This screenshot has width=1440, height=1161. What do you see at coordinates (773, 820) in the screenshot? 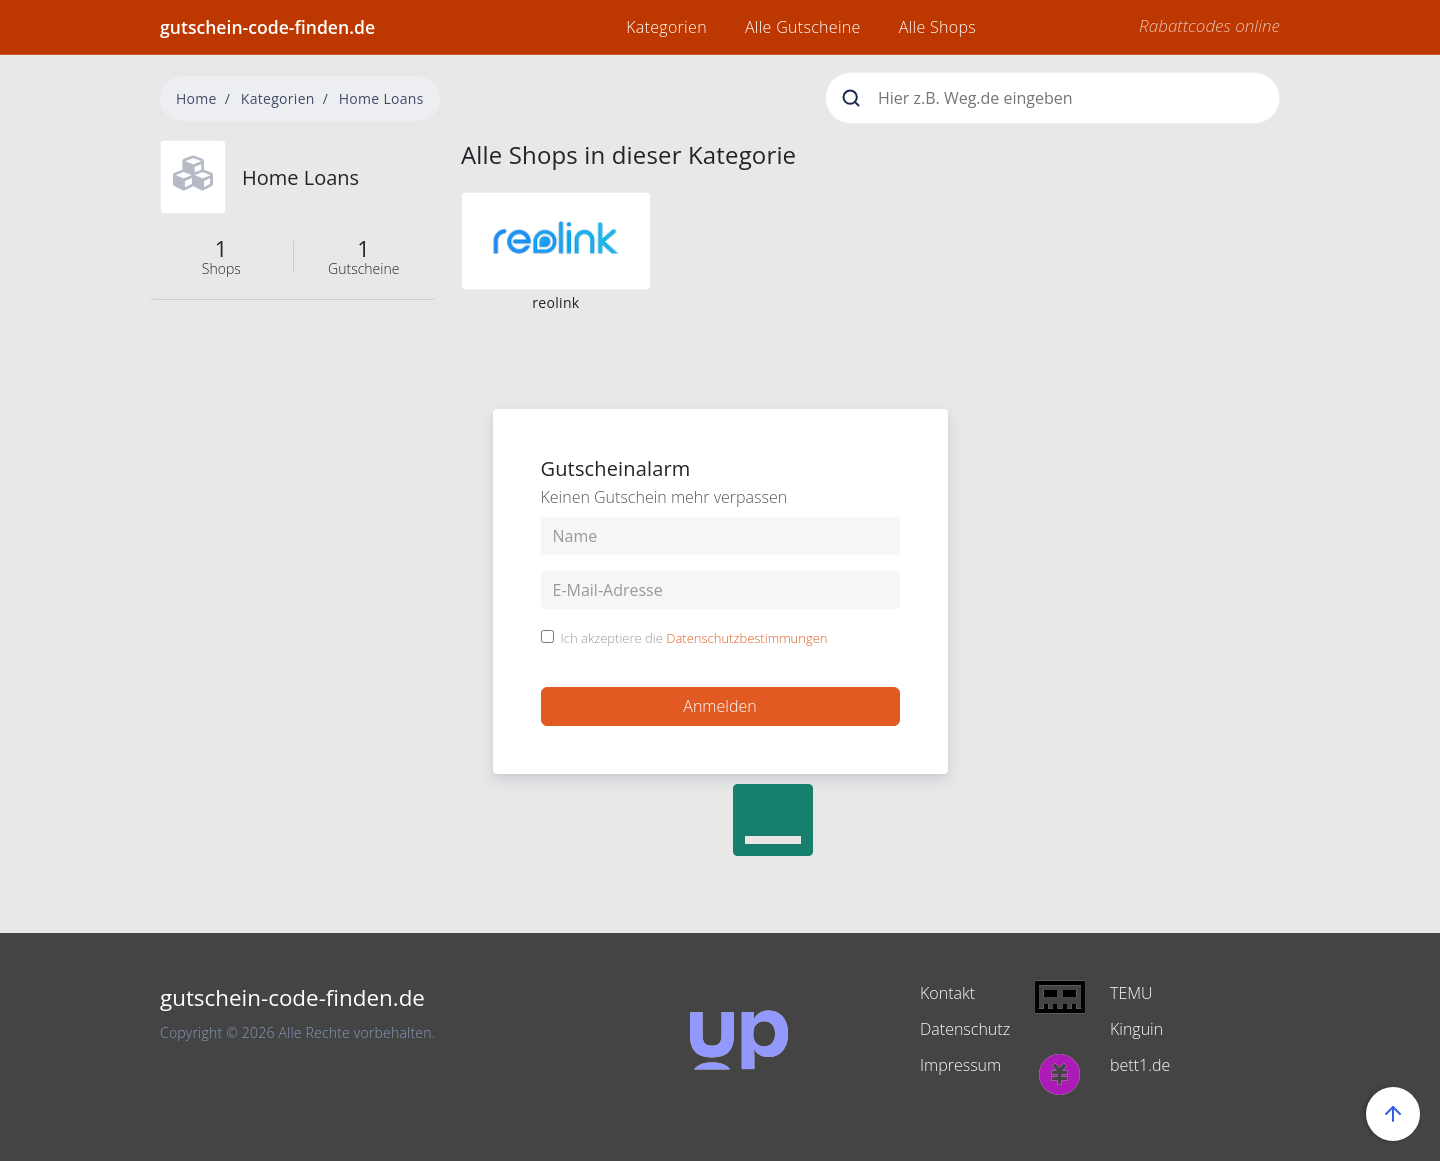
I see `switch to bottom panel layout` at bounding box center [773, 820].